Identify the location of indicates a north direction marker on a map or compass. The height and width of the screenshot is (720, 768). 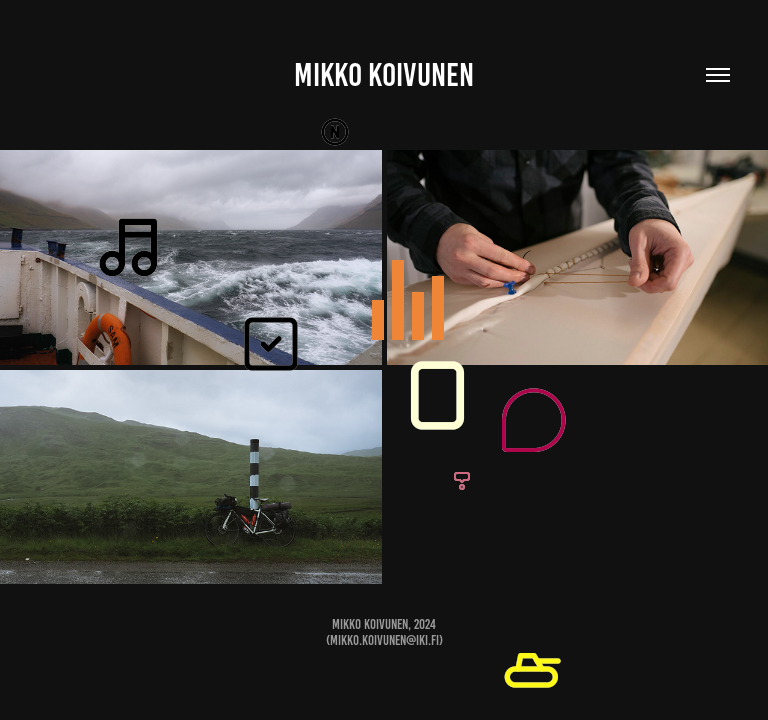
(335, 132).